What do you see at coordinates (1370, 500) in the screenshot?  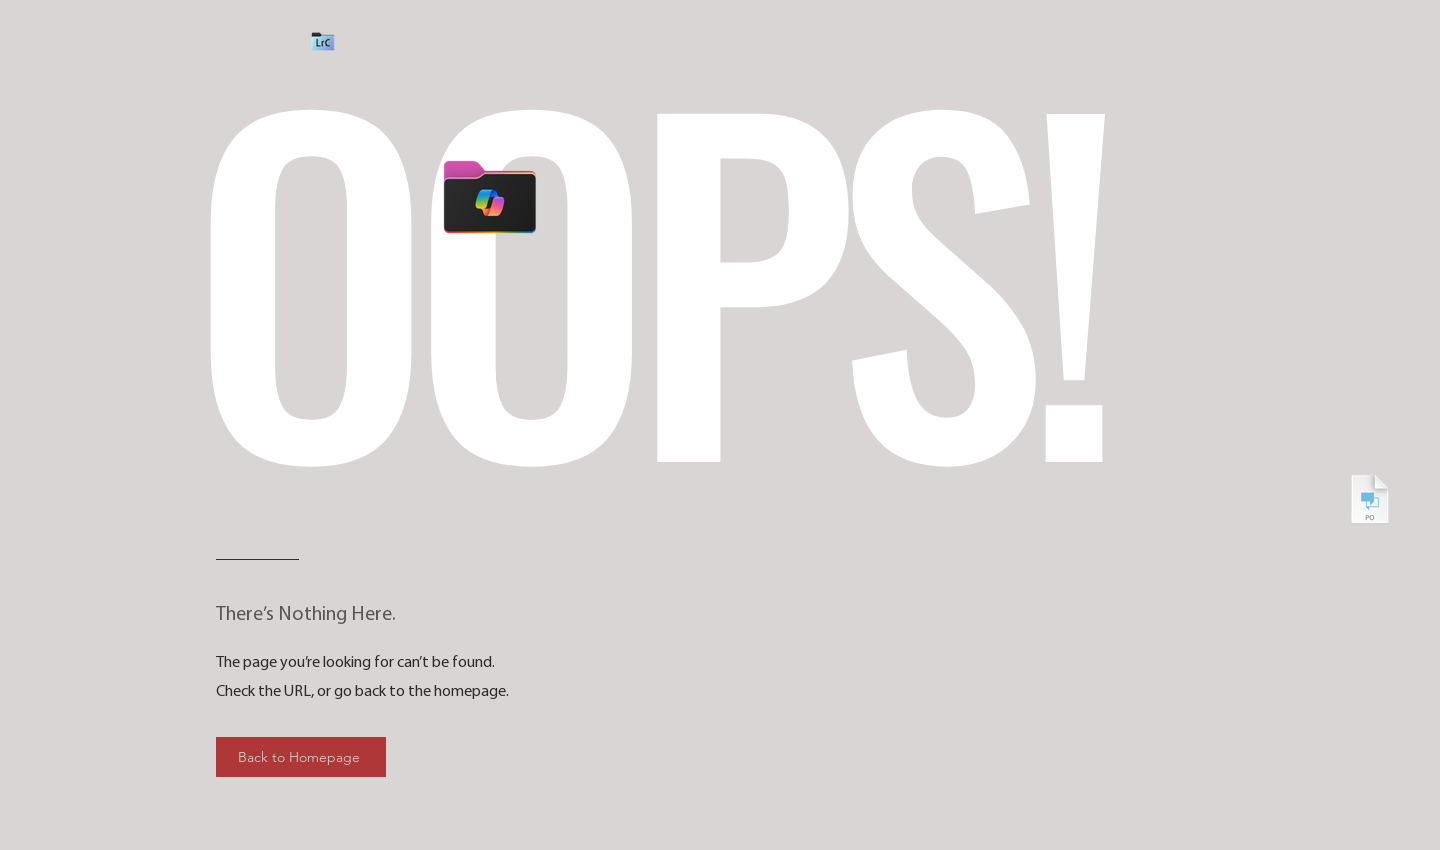 I see `a PO translation file` at bounding box center [1370, 500].